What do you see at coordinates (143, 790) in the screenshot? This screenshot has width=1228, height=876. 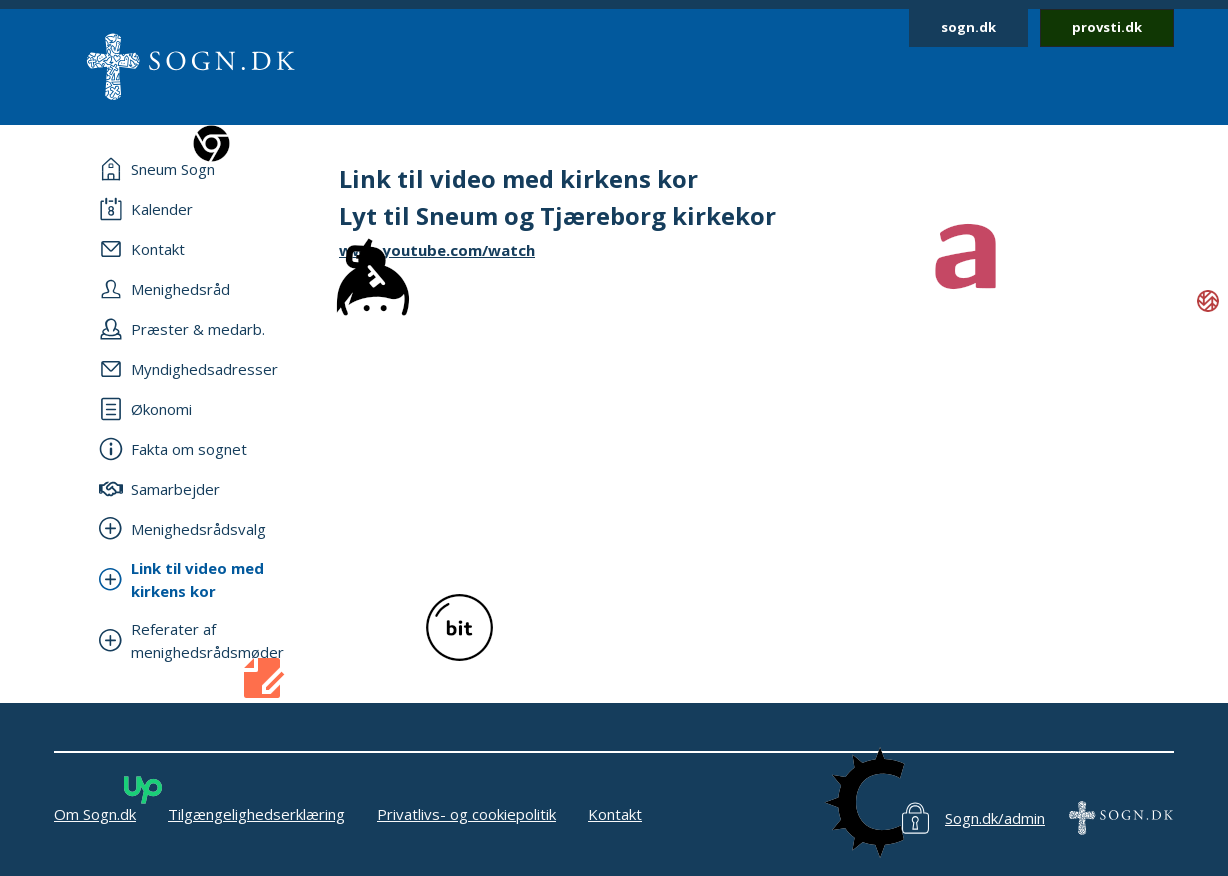 I see `open the Upwork app` at bounding box center [143, 790].